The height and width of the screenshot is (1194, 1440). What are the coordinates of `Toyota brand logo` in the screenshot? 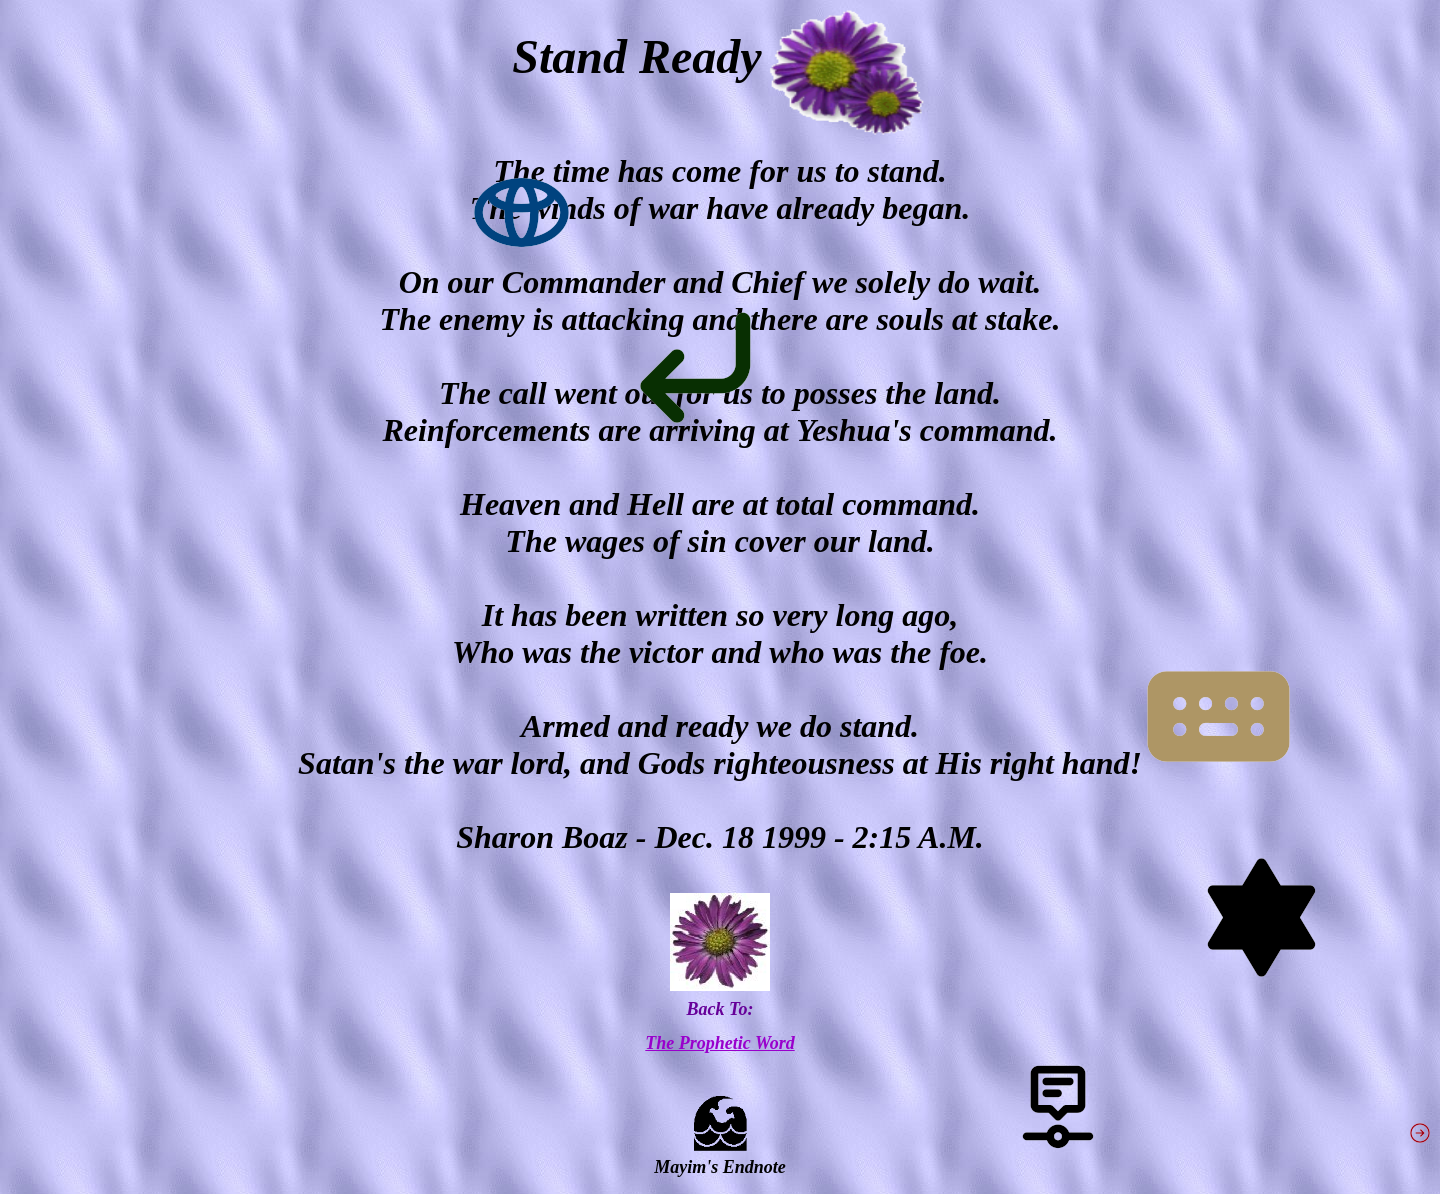 It's located at (521, 212).